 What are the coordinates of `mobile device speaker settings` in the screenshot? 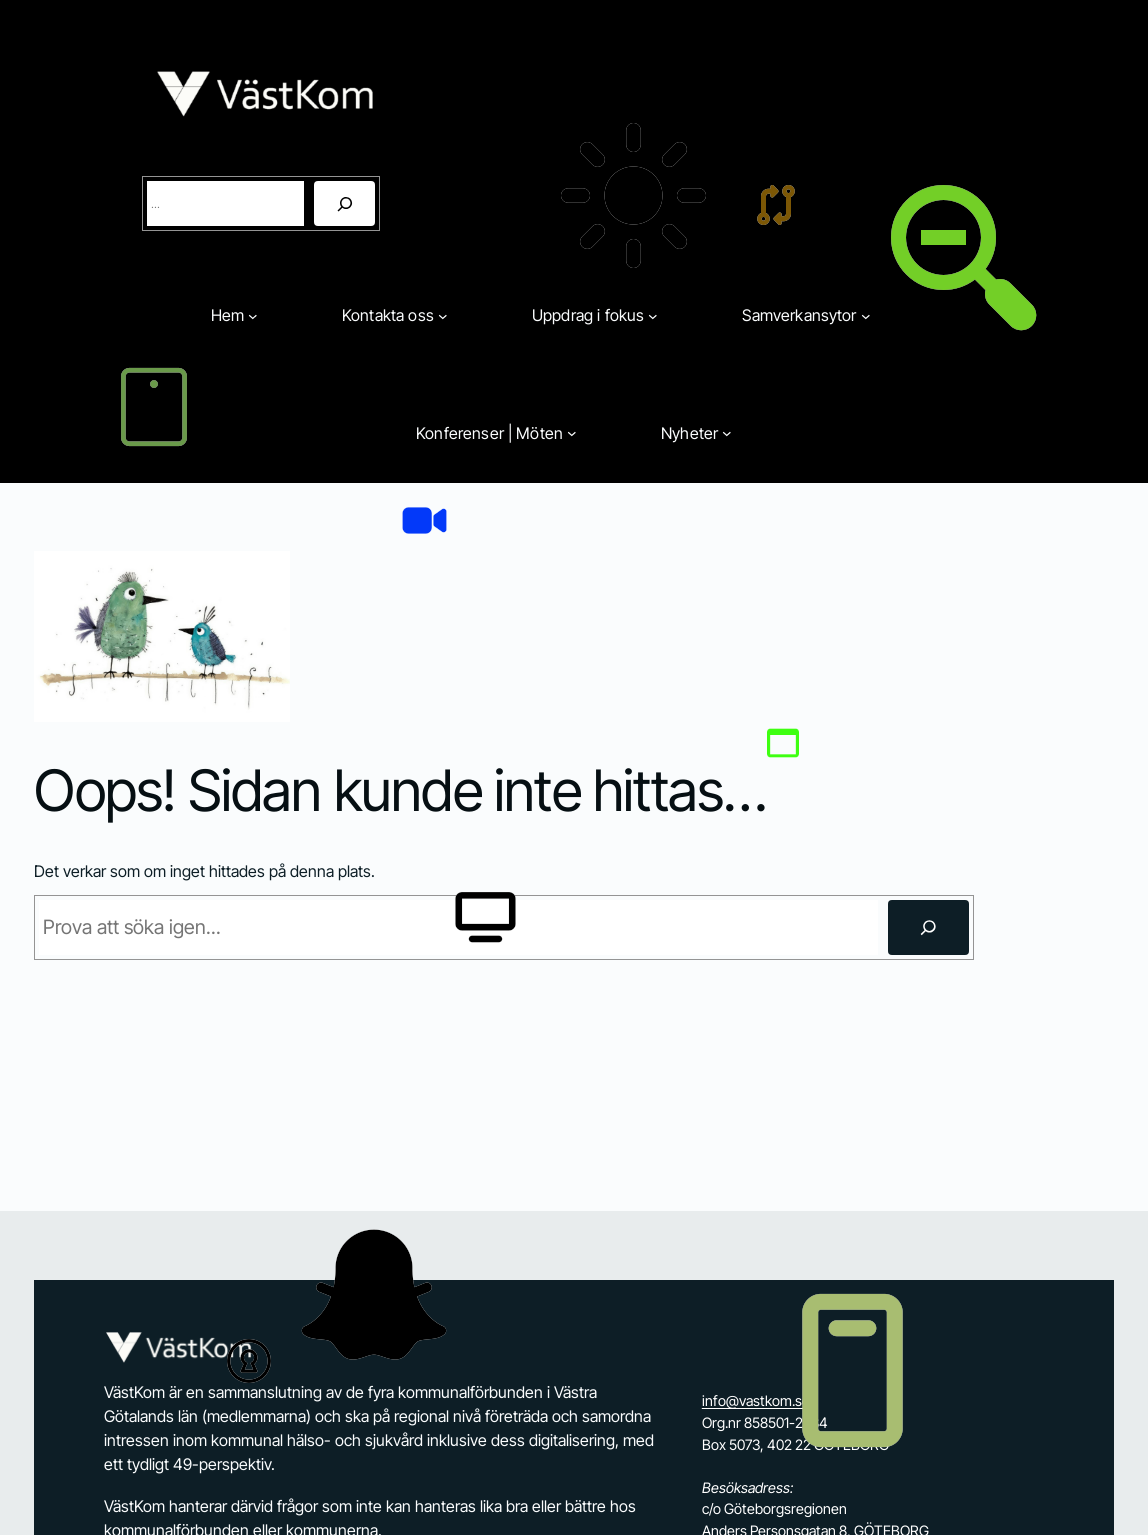 It's located at (852, 1370).